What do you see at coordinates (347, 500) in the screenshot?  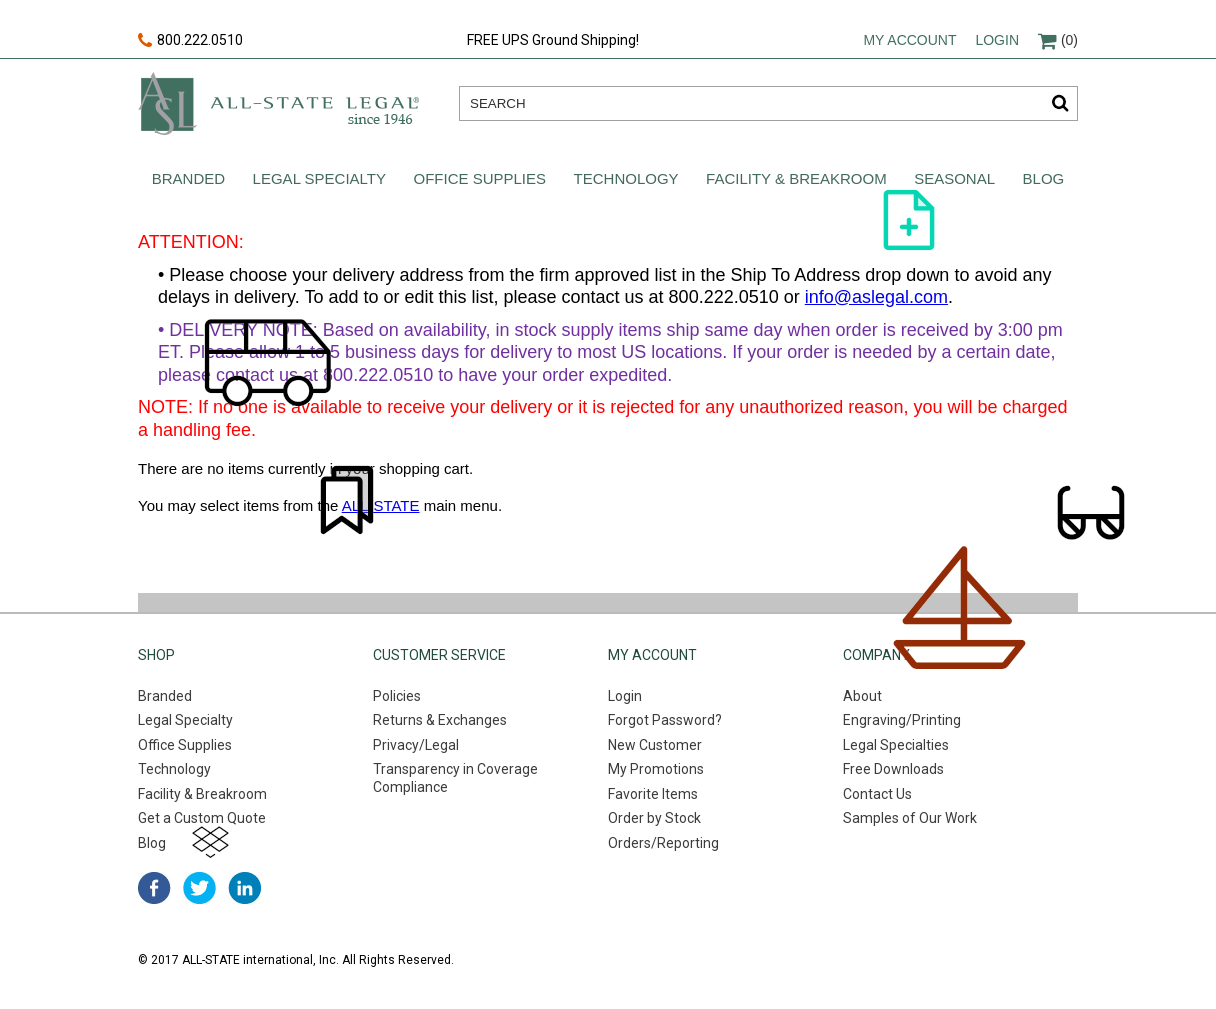 I see `view your bookmarked items` at bounding box center [347, 500].